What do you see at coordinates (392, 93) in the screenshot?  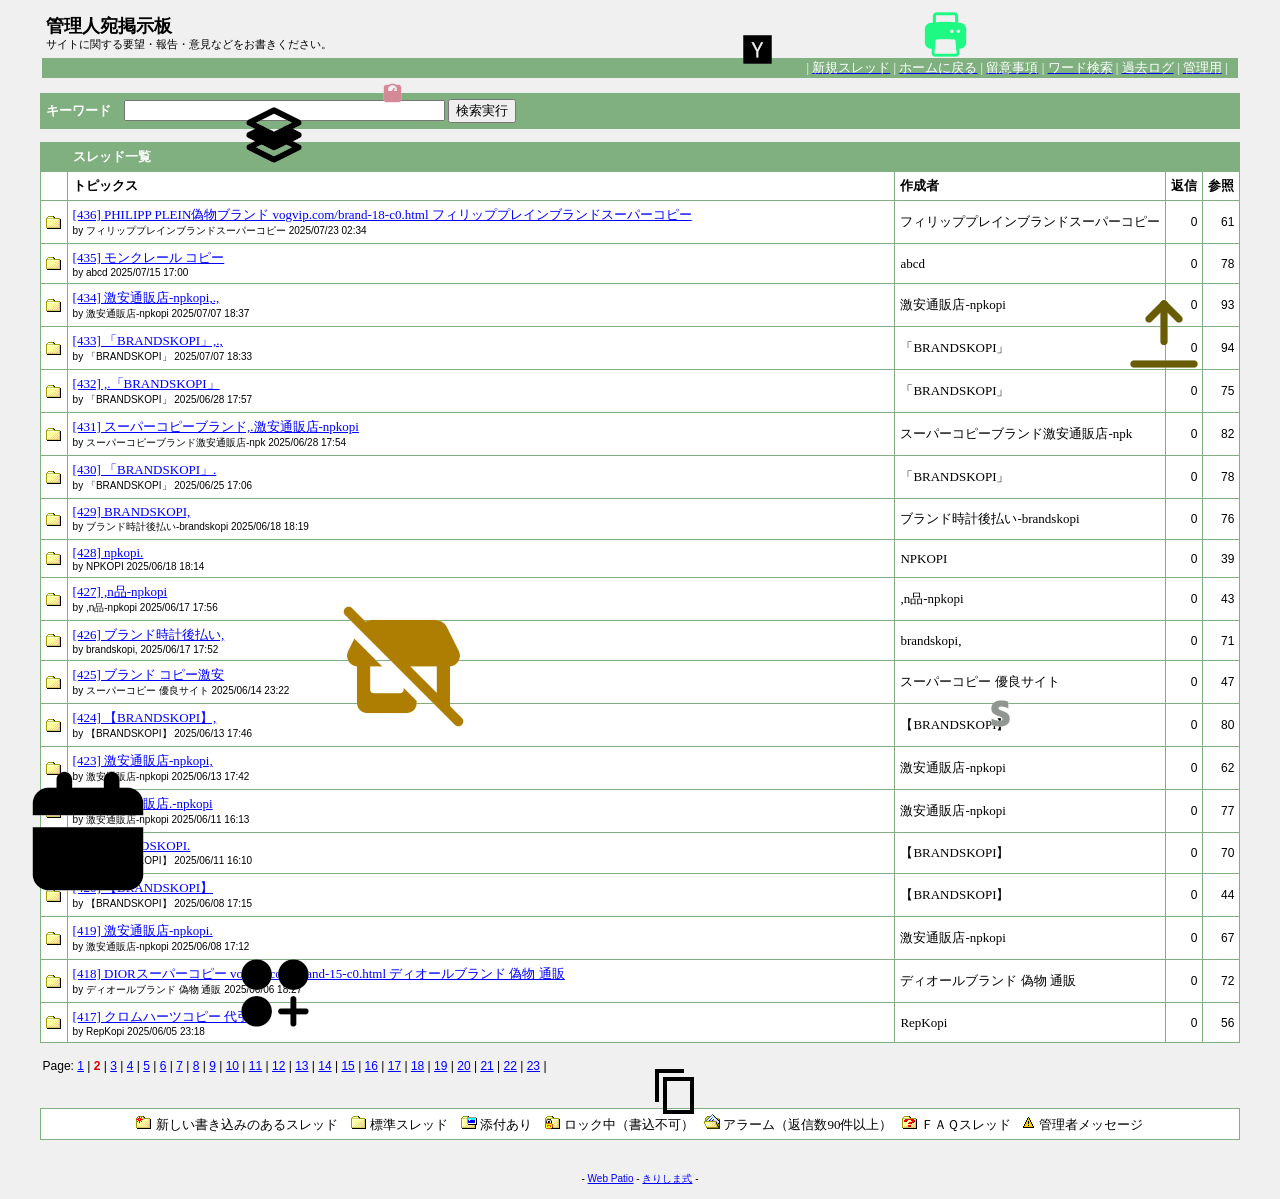 I see `view weight or body measurements` at bounding box center [392, 93].